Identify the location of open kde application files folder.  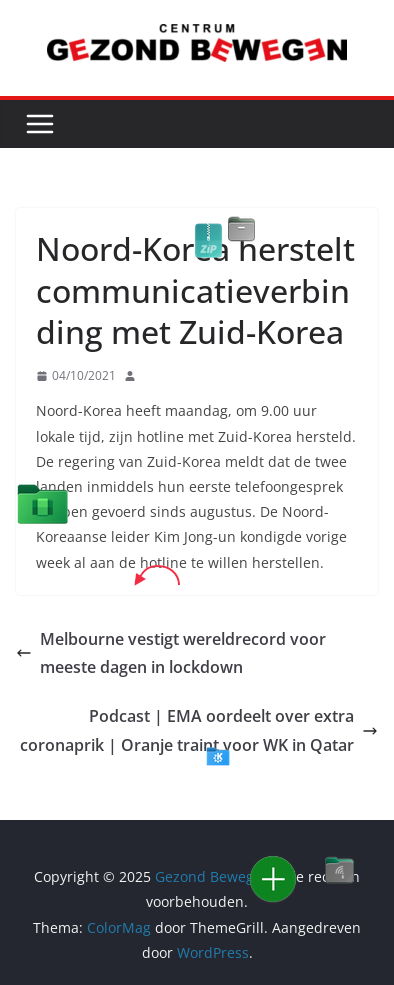
(218, 757).